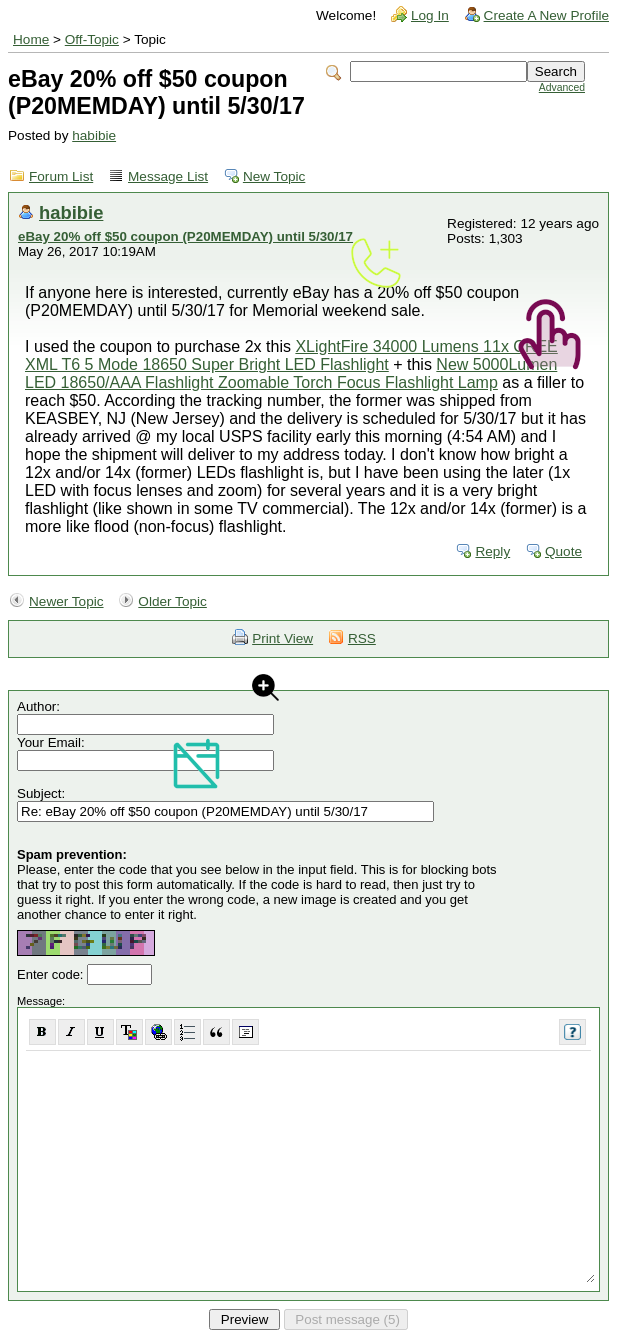 Image resolution: width=617 pixels, height=1338 pixels. Describe the element at coordinates (265, 687) in the screenshot. I see `zoom in on content` at that location.